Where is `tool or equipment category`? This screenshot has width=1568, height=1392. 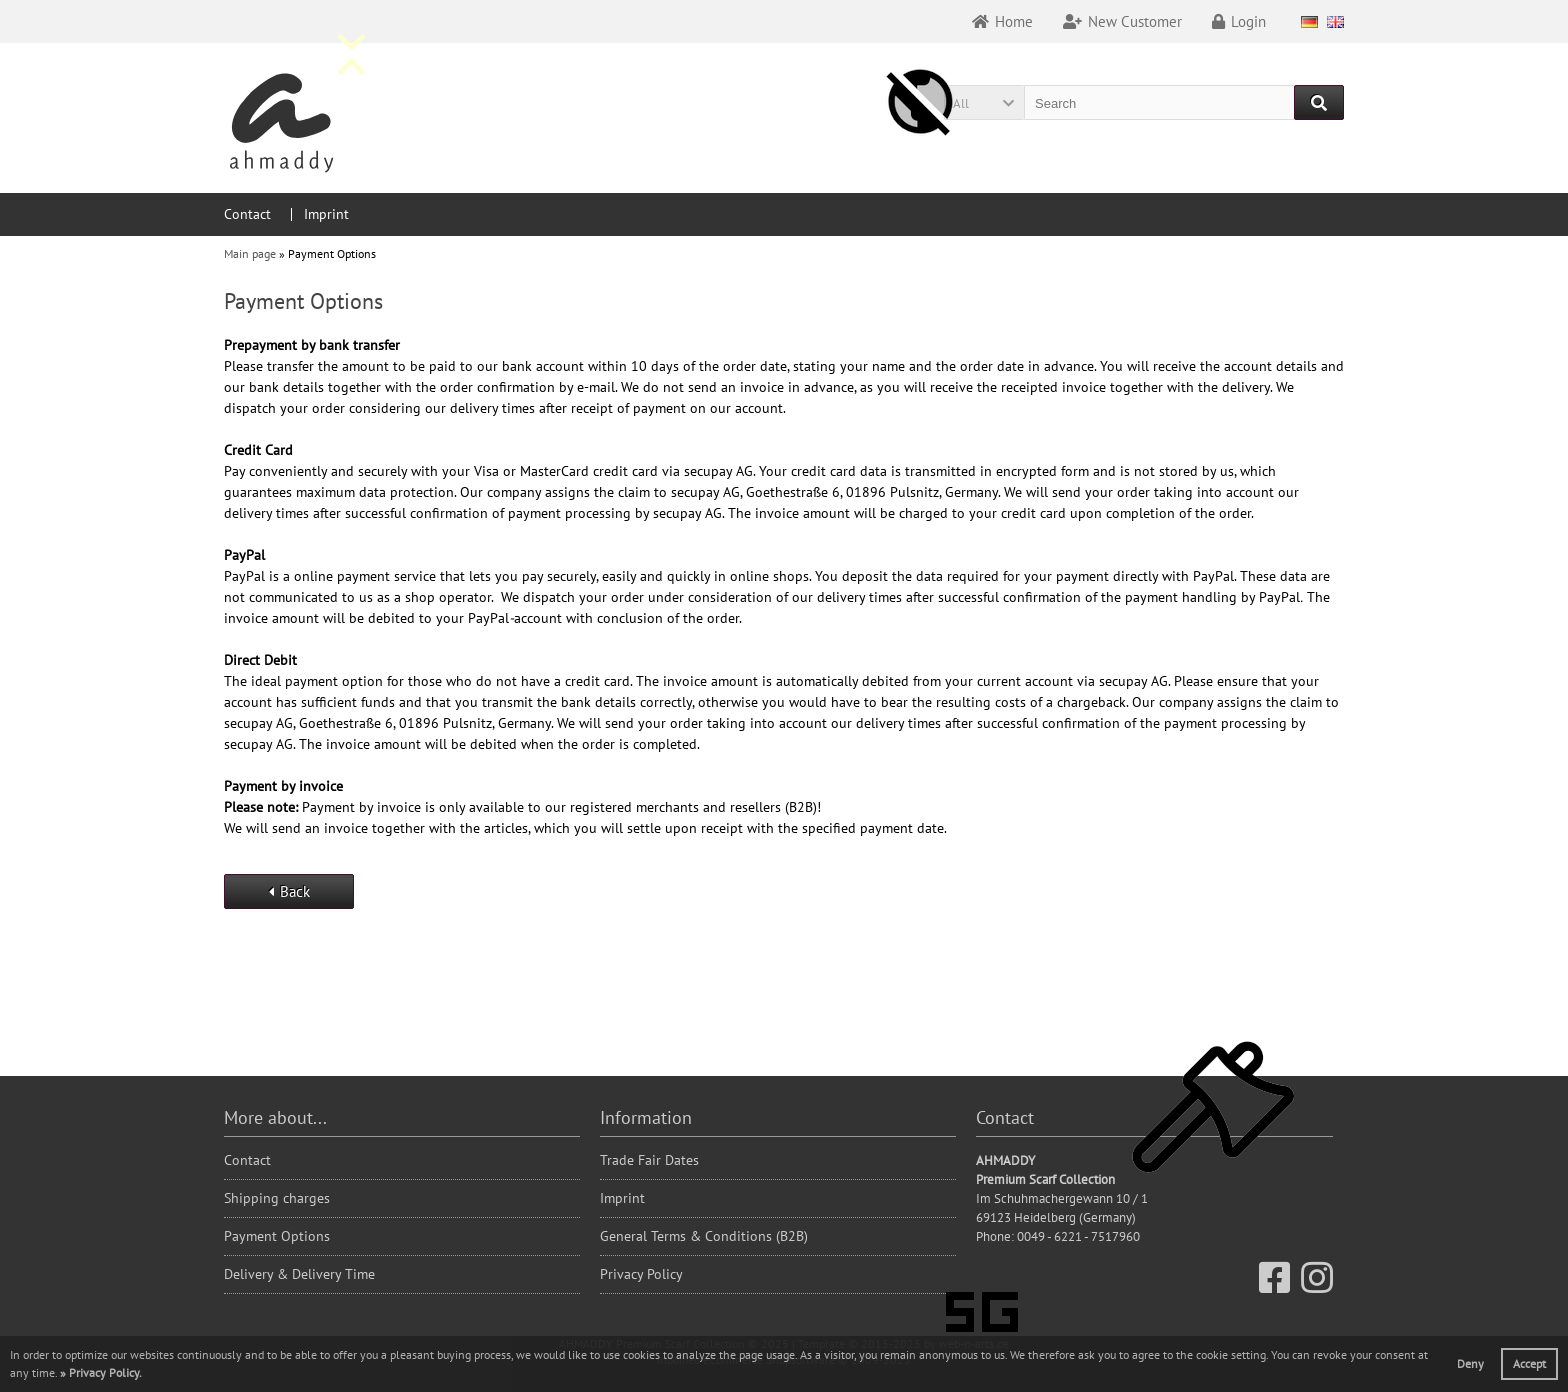 tool or equipment category is located at coordinates (1213, 1112).